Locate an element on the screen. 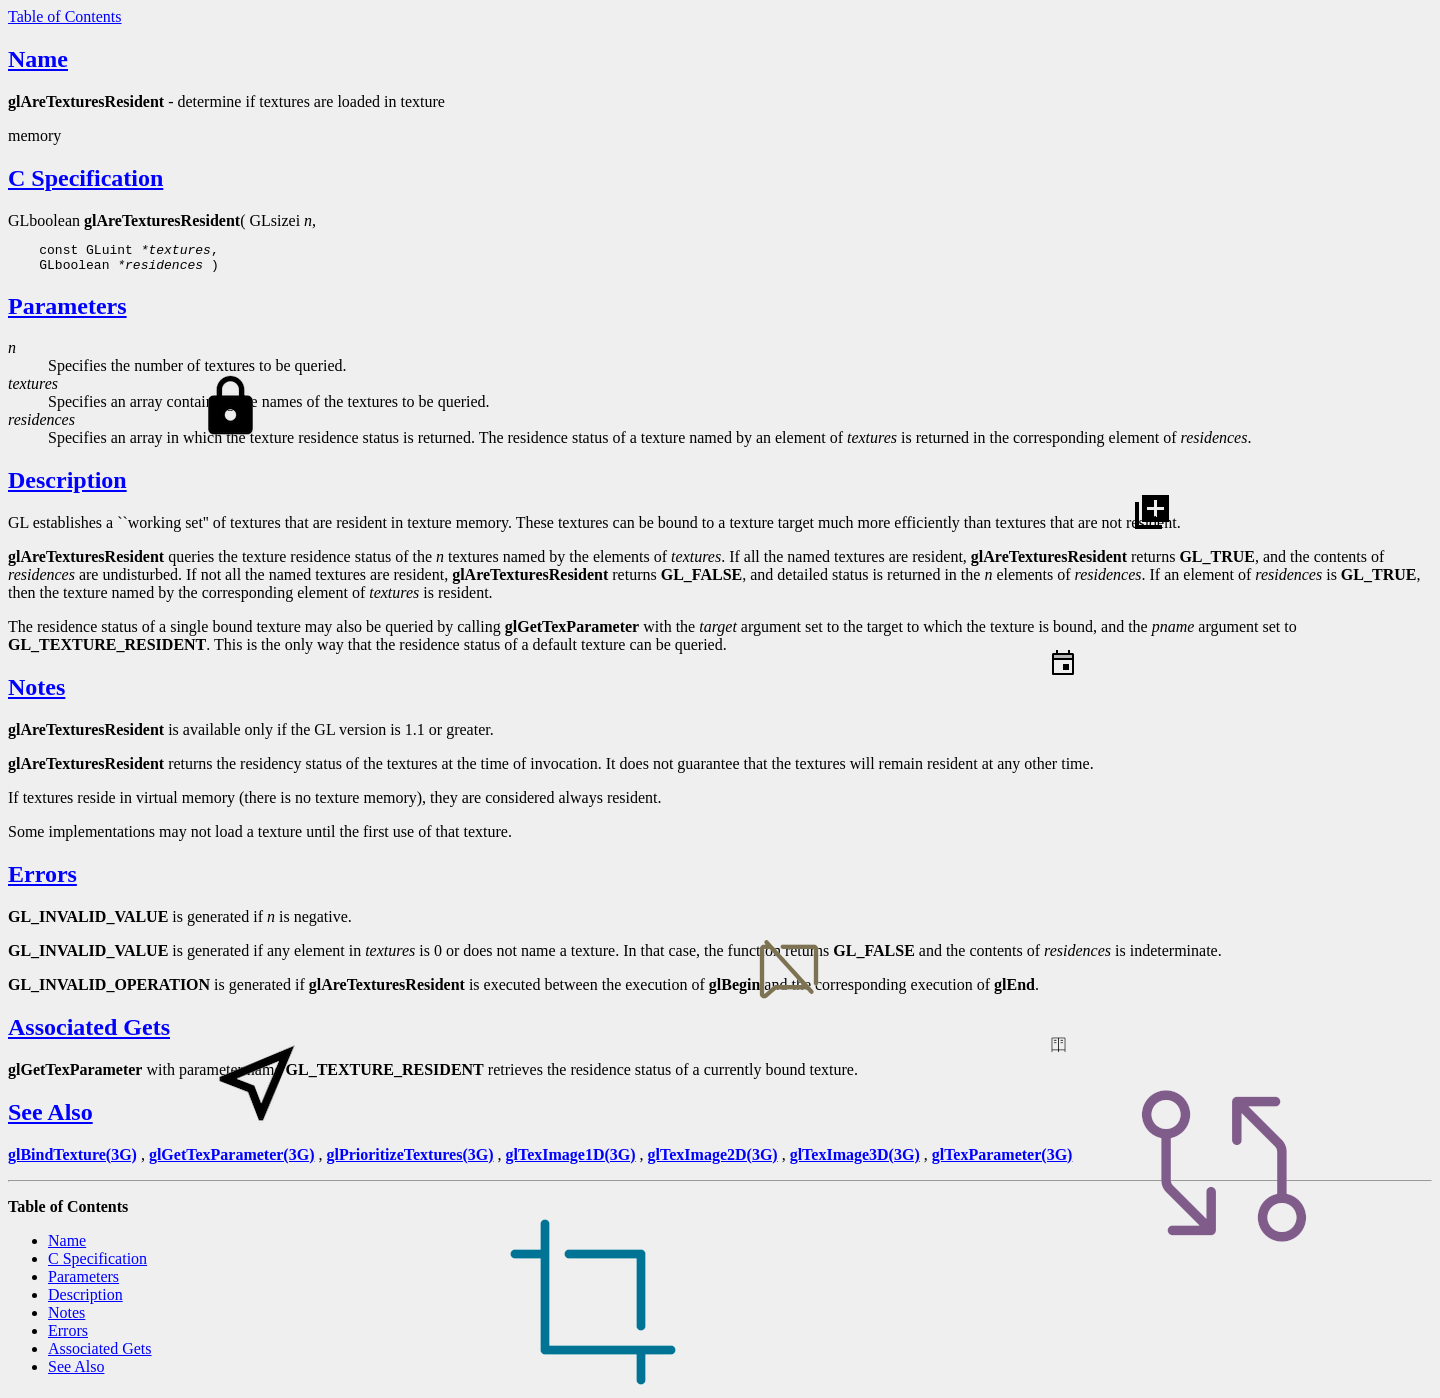 Image resolution: width=1440 pixels, height=1398 pixels. crop an image or photo is located at coordinates (593, 1302).